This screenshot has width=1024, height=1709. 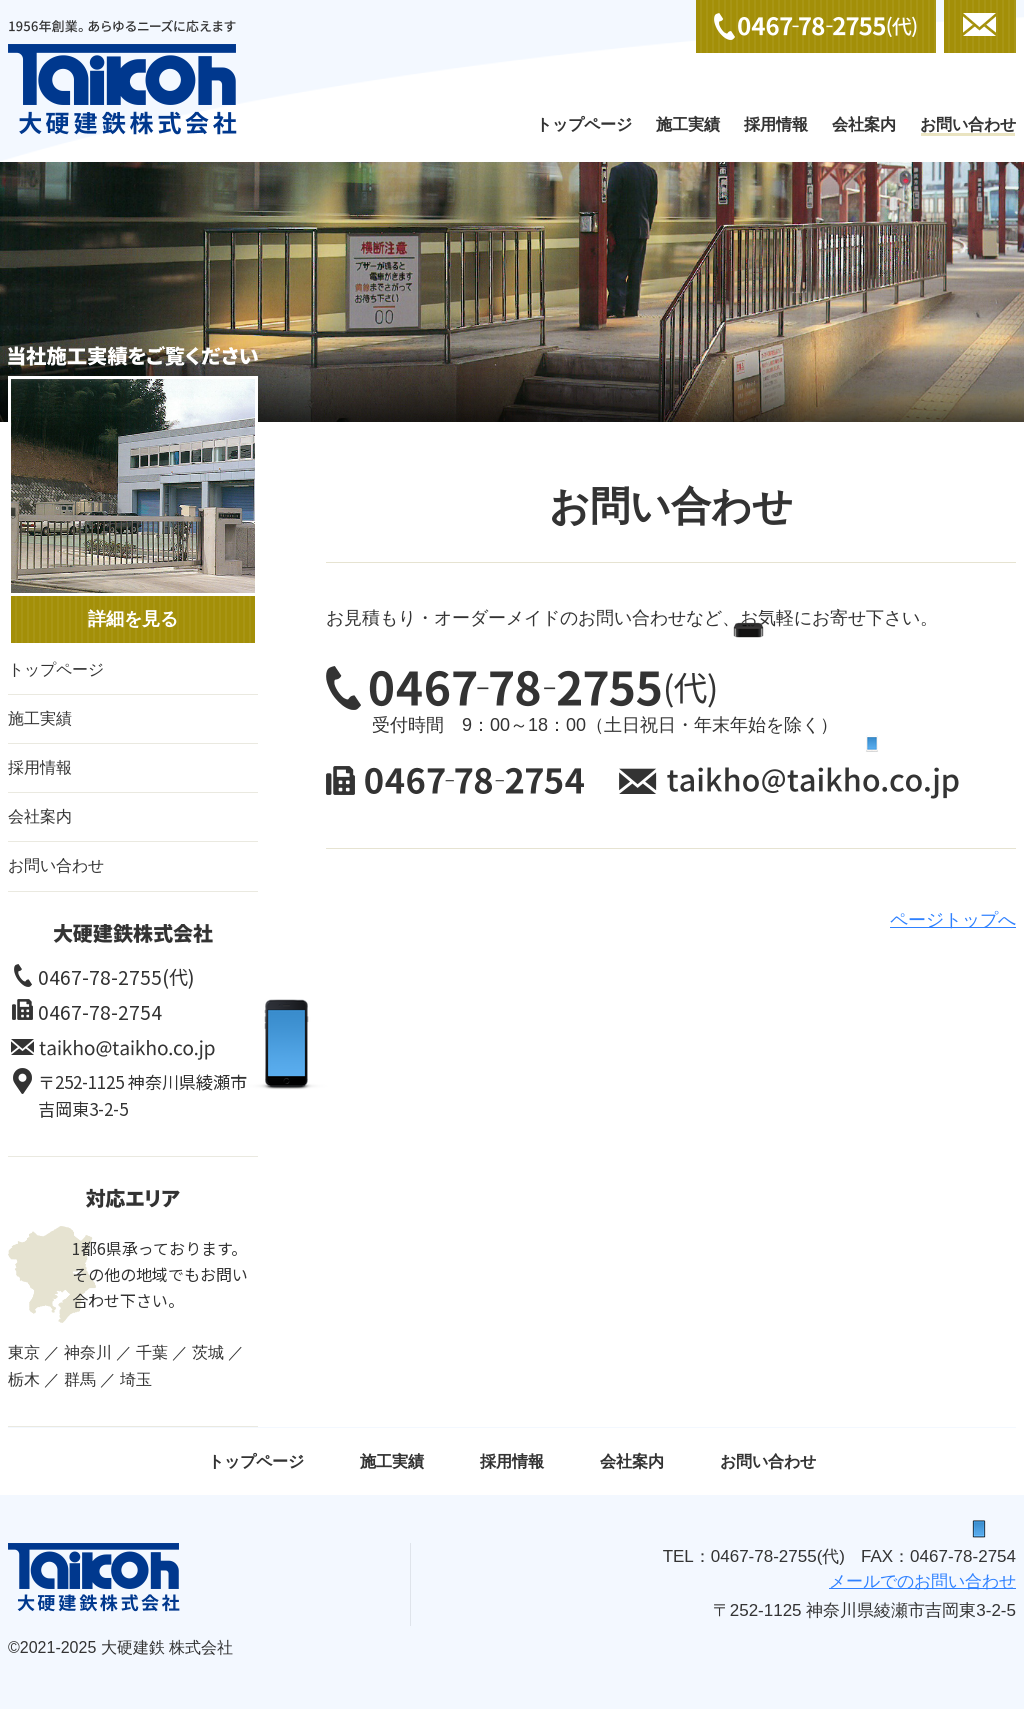 I want to click on apple tv device icon, so click(x=748, y=625).